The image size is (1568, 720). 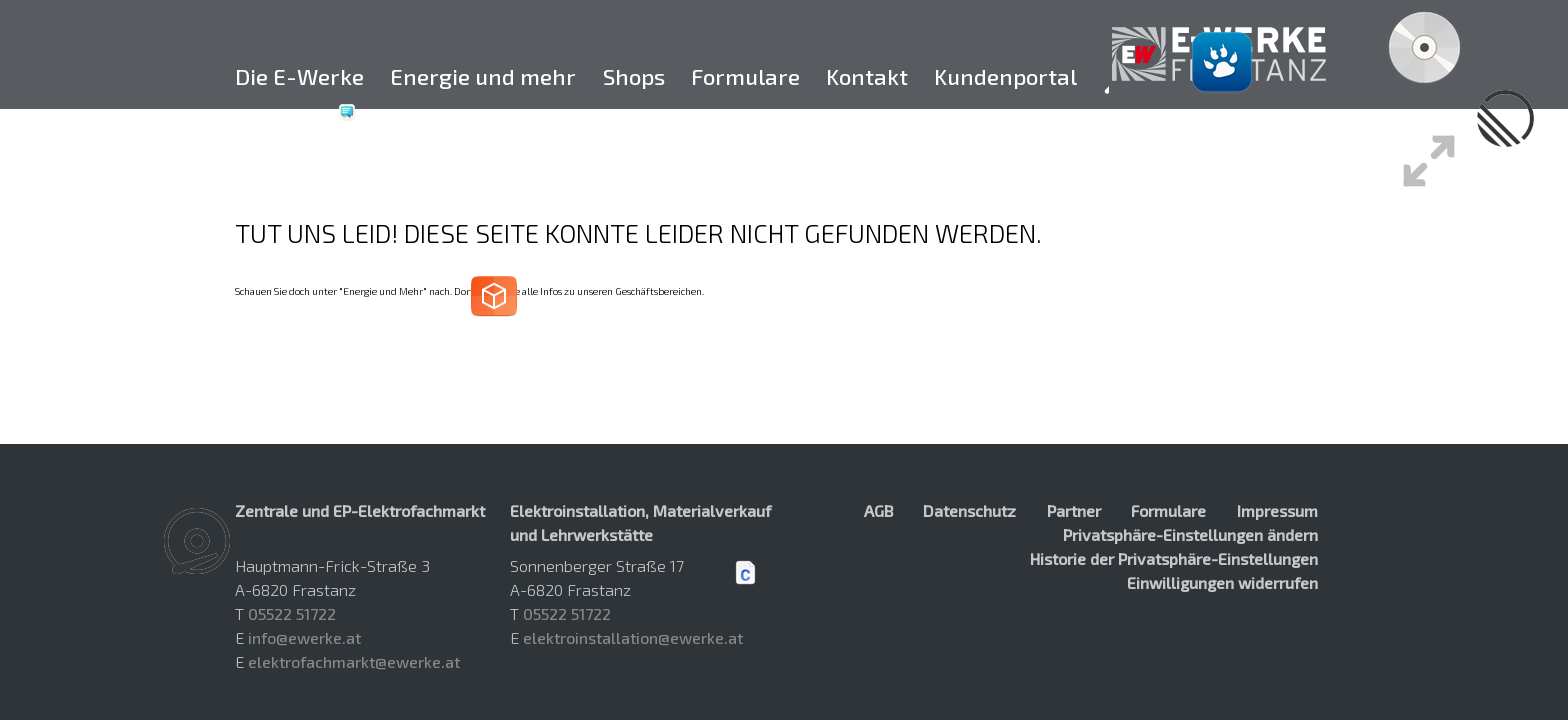 I want to click on open lazarus IDE application, so click(x=1222, y=62).